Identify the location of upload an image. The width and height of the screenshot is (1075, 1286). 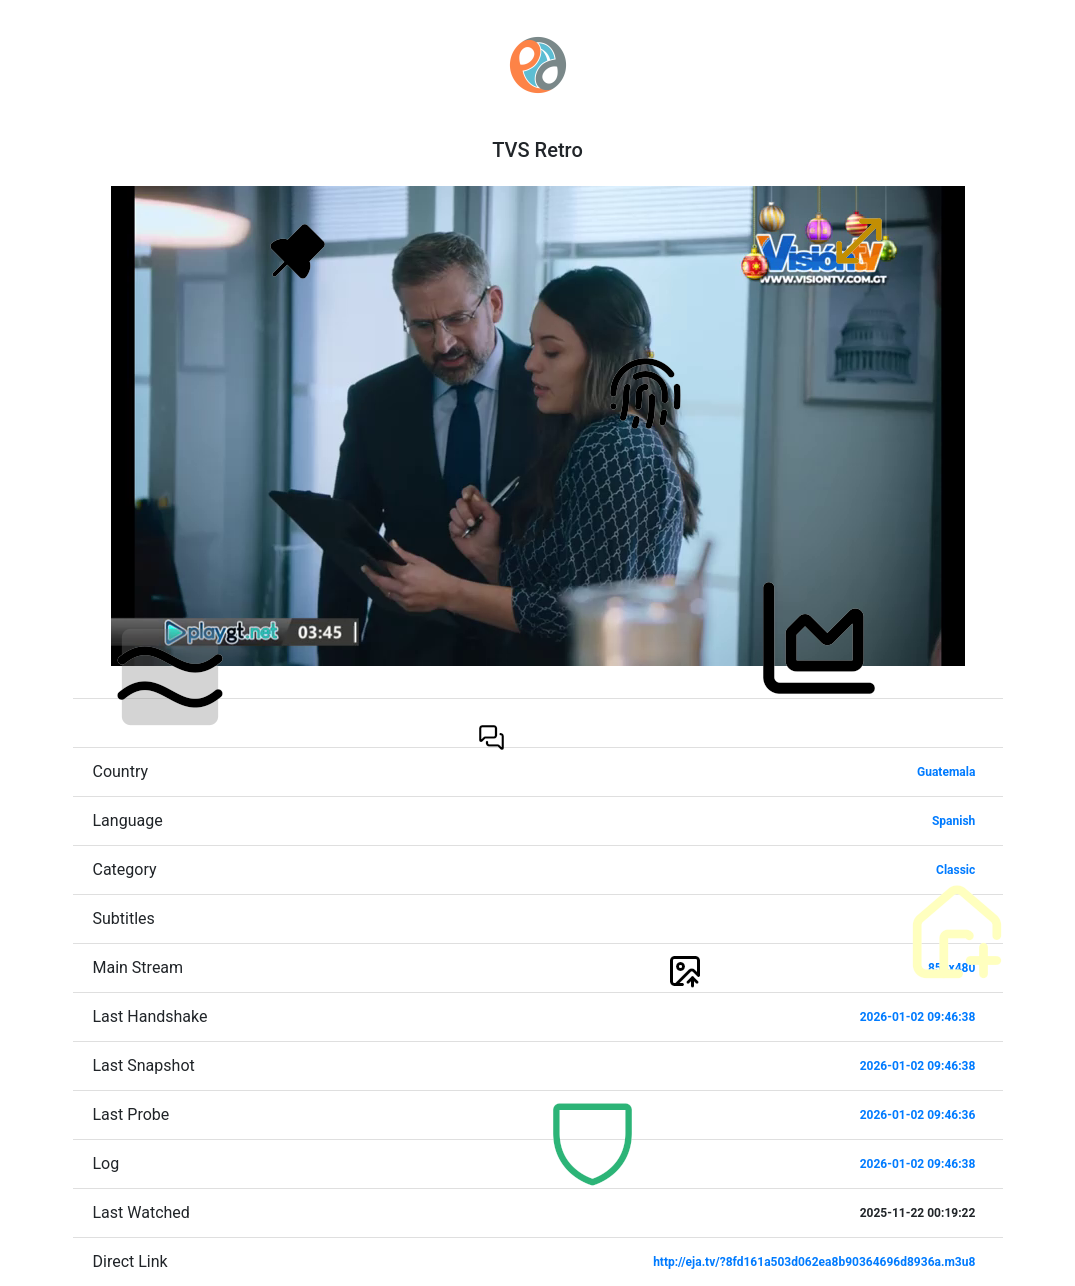
(685, 971).